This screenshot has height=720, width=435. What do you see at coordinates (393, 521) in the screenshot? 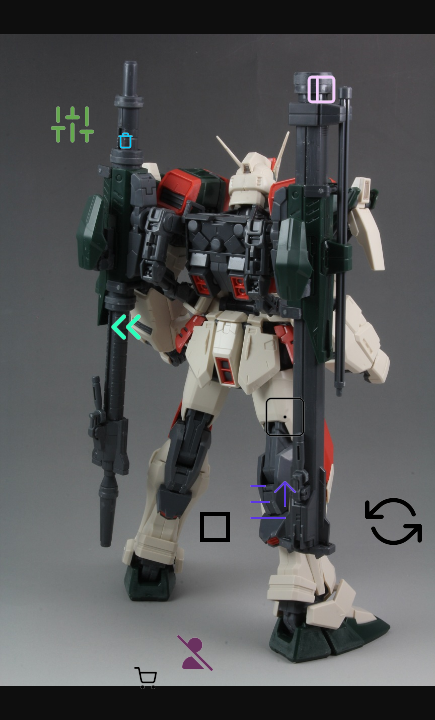
I see `refresh or reload content` at bounding box center [393, 521].